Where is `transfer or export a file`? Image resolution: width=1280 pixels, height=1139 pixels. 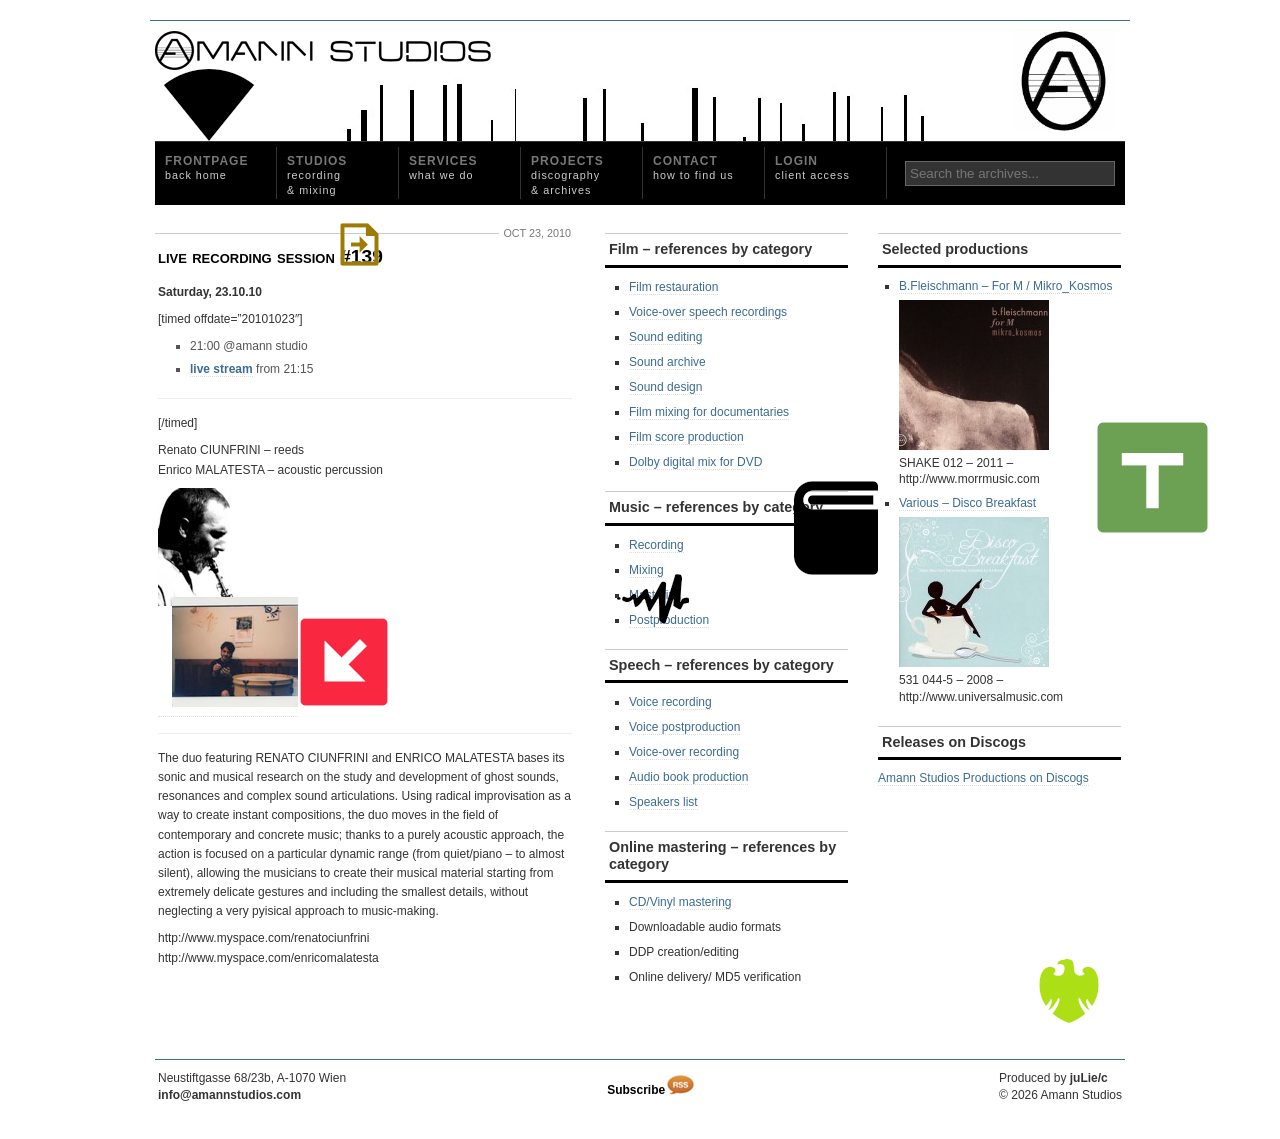 transfer or export a file is located at coordinates (359, 244).